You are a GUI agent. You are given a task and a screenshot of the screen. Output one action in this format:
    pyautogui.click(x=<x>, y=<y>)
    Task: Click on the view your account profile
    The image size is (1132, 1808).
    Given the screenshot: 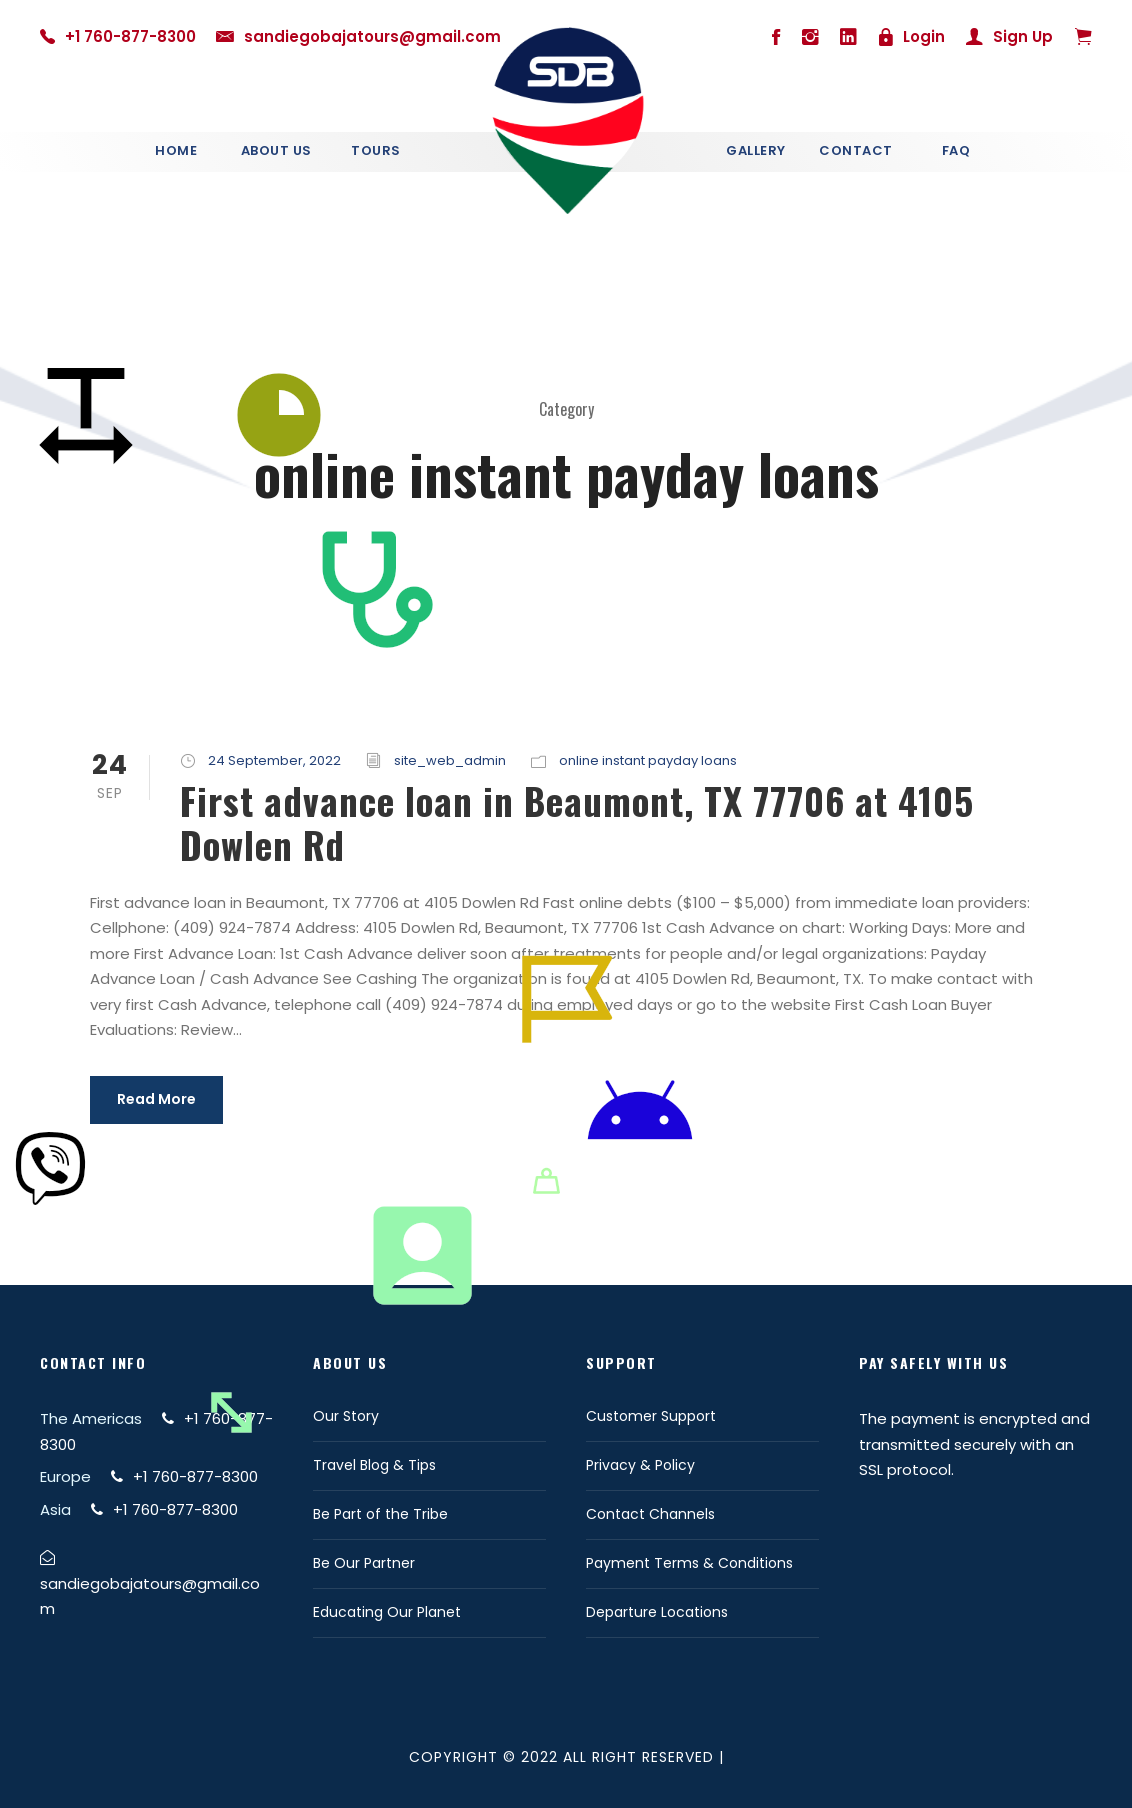 What is the action you would take?
    pyautogui.click(x=422, y=1255)
    